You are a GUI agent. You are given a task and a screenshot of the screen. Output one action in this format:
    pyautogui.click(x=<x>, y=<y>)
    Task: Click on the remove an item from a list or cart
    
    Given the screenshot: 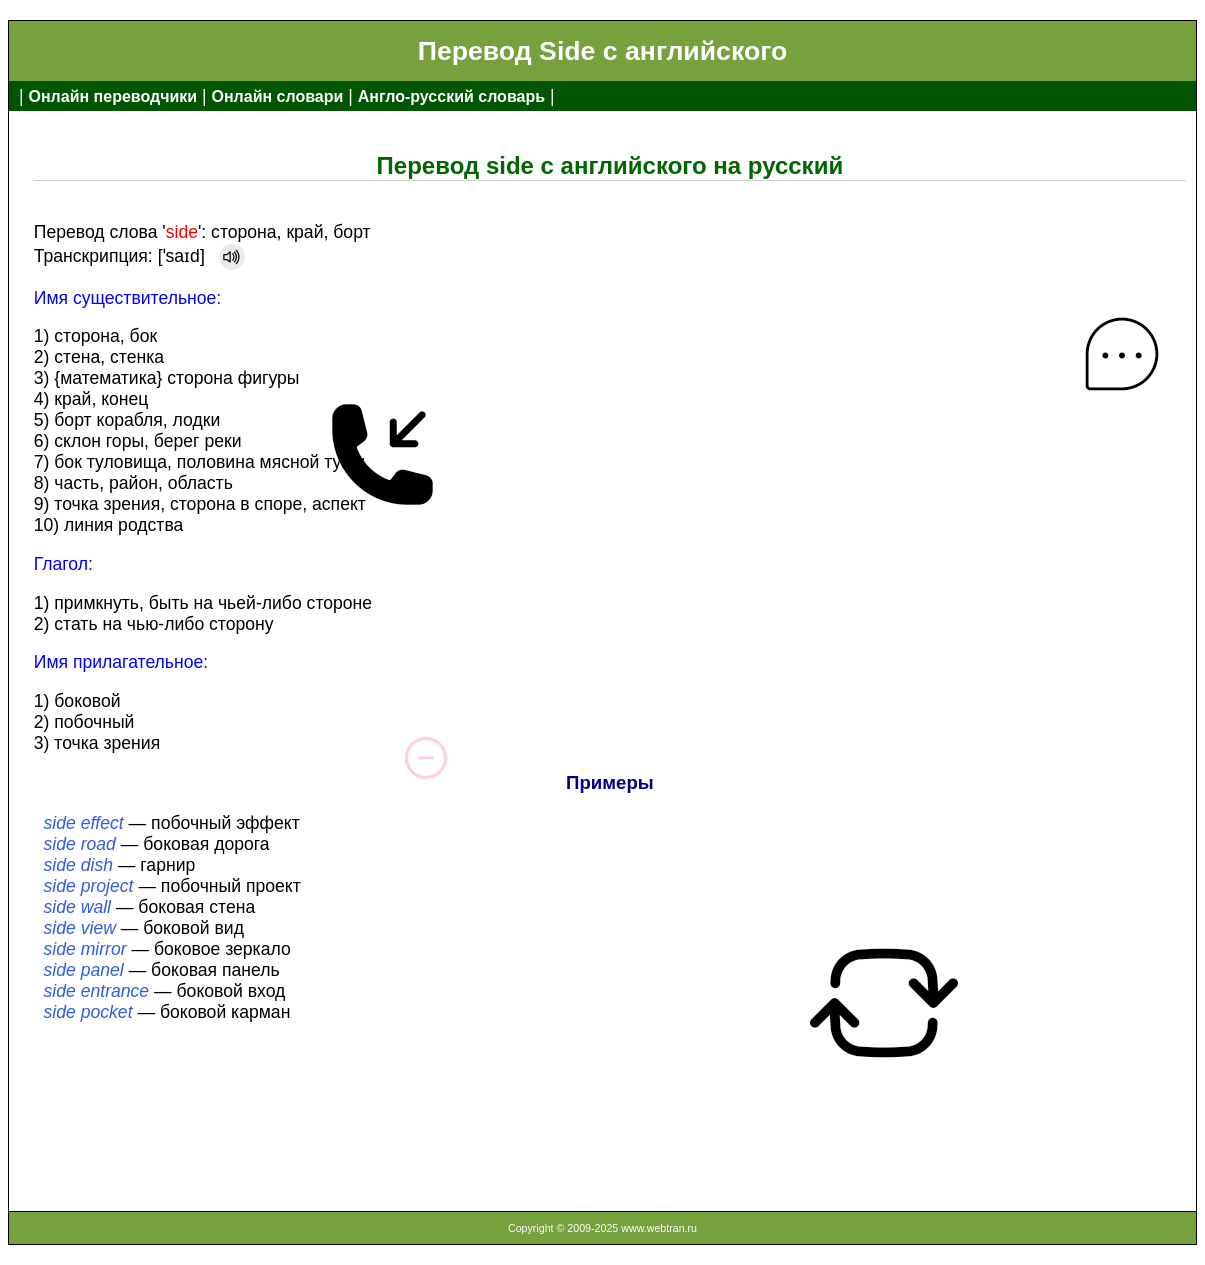 What is the action you would take?
    pyautogui.click(x=426, y=758)
    